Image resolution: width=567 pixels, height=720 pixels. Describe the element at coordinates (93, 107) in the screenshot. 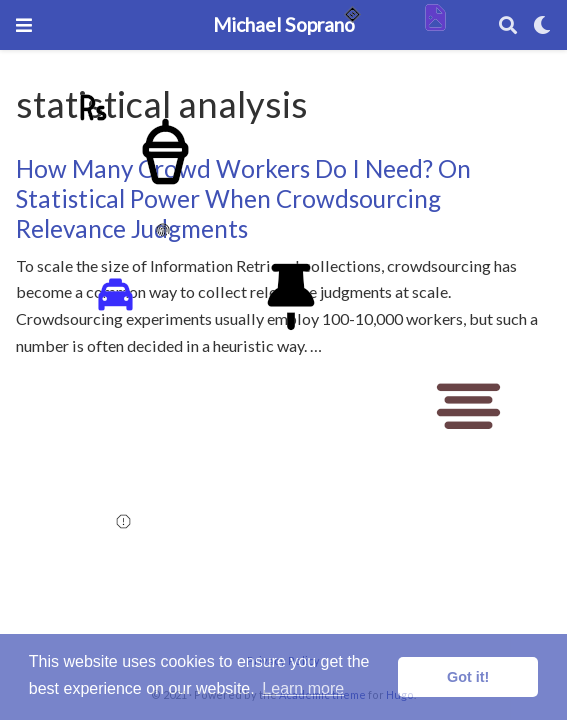

I see `indicates price or payment amount in Indian rupees` at that location.